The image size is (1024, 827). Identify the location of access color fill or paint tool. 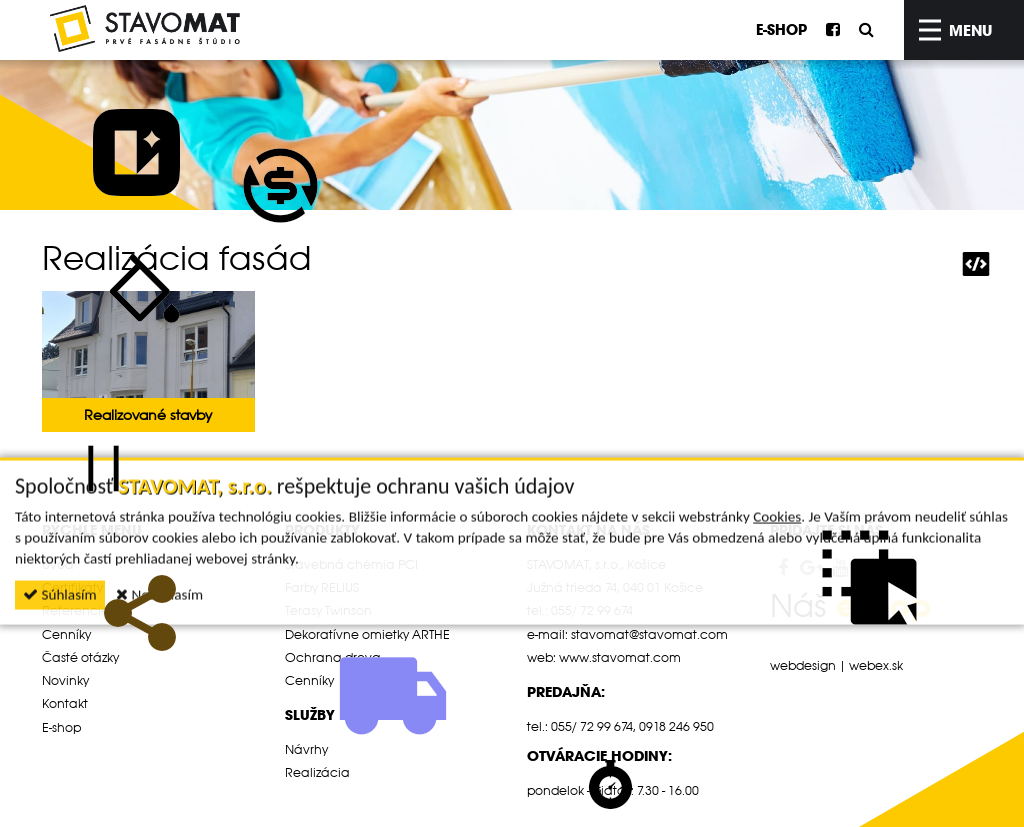
(143, 288).